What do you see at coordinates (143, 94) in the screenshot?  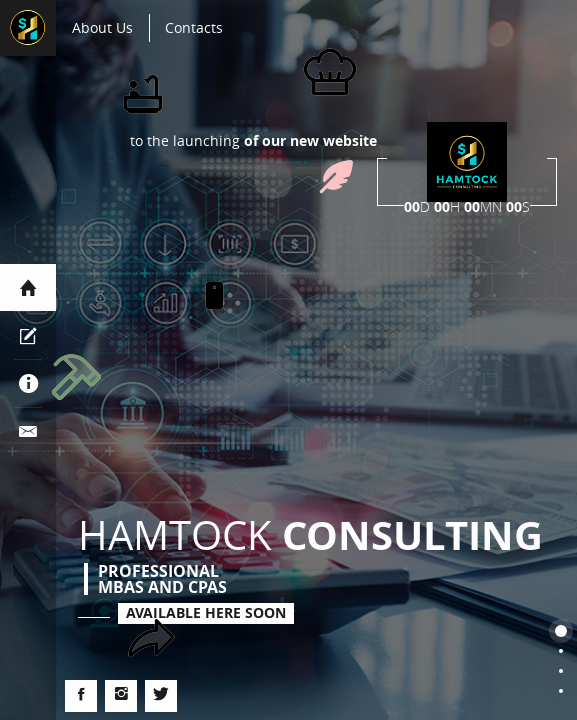 I see `indicates bathroom amenities available` at bounding box center [143, 94].